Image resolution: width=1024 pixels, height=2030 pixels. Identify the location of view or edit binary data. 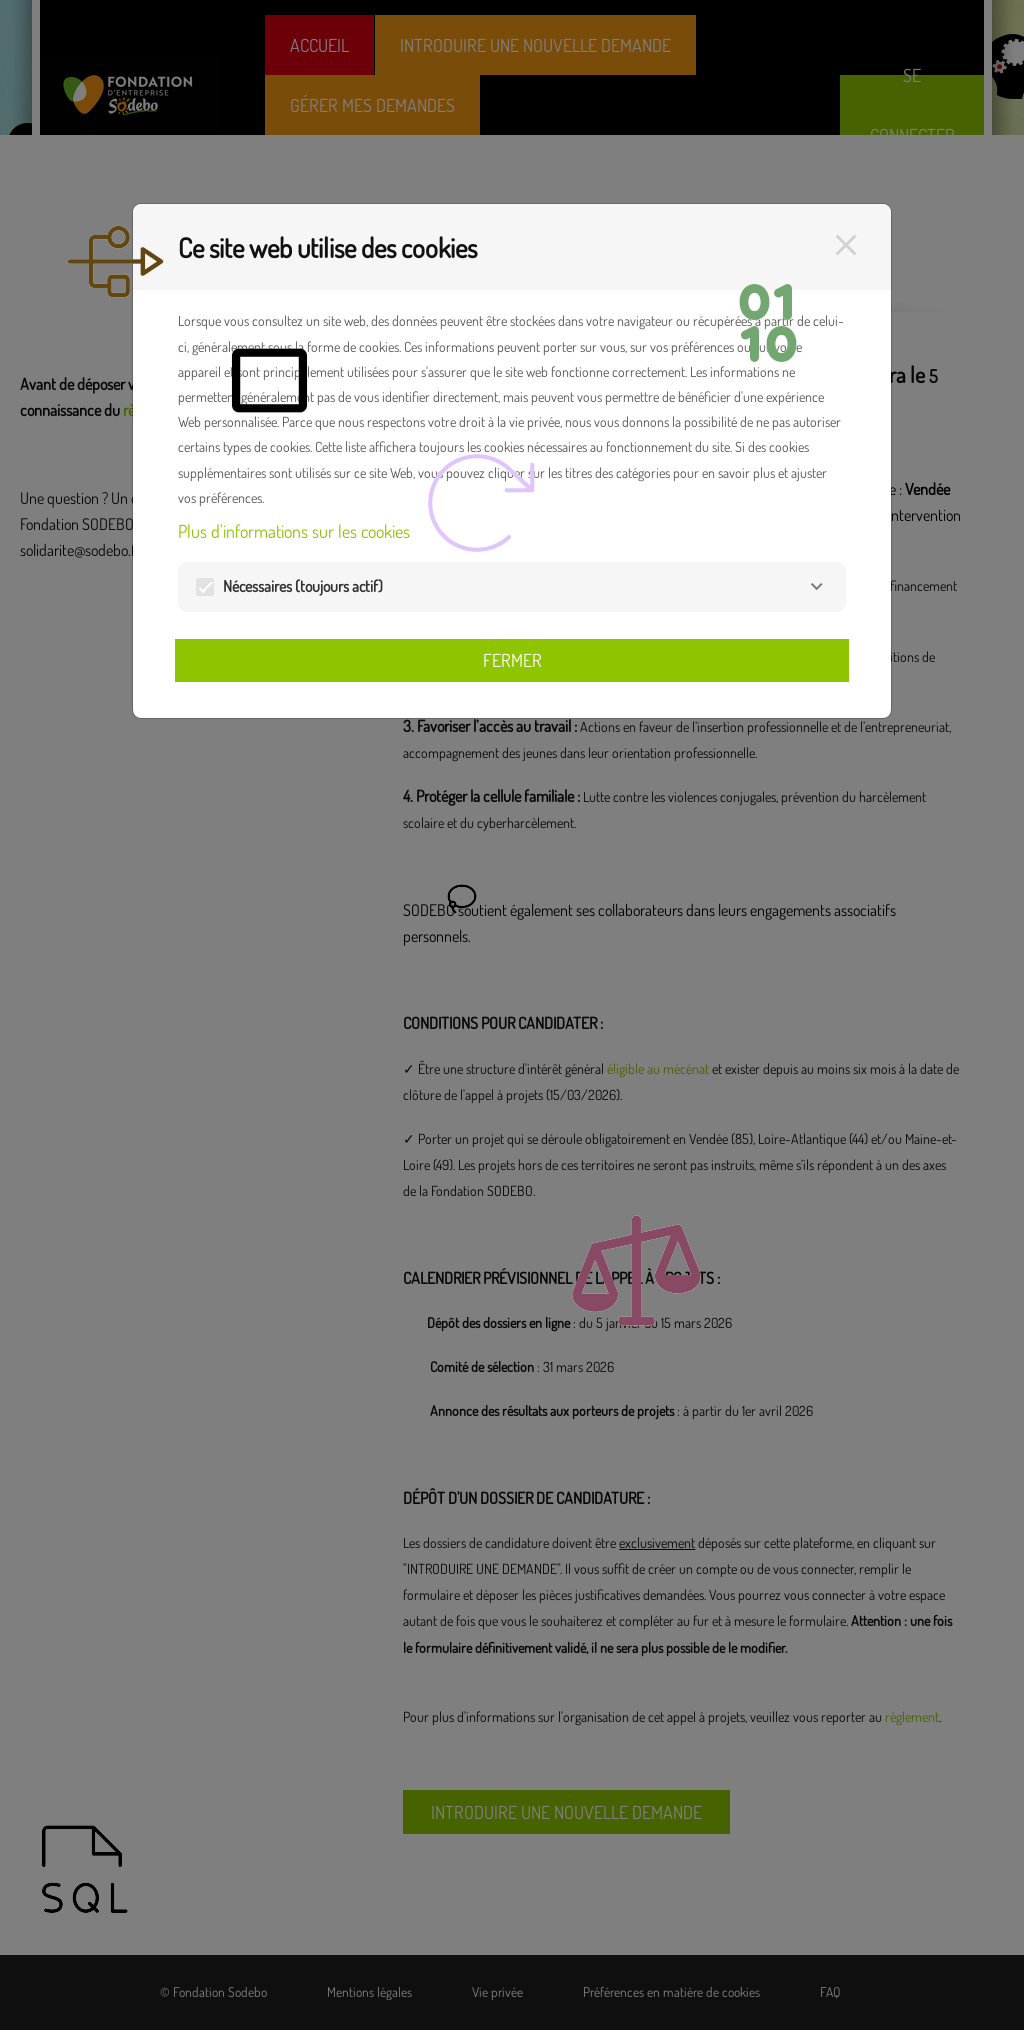
(768, 323).